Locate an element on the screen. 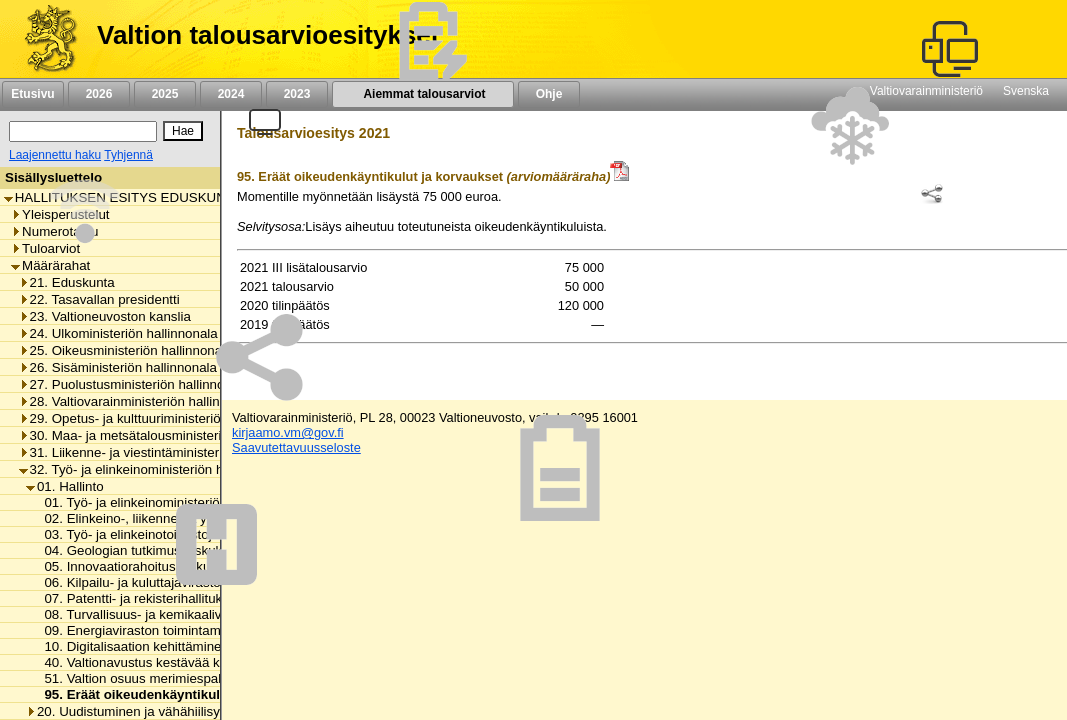 Image resolution: width=1067 pixels, height=720 pixels. indicates snowy weather conditions is located at coordinates (850, 126).